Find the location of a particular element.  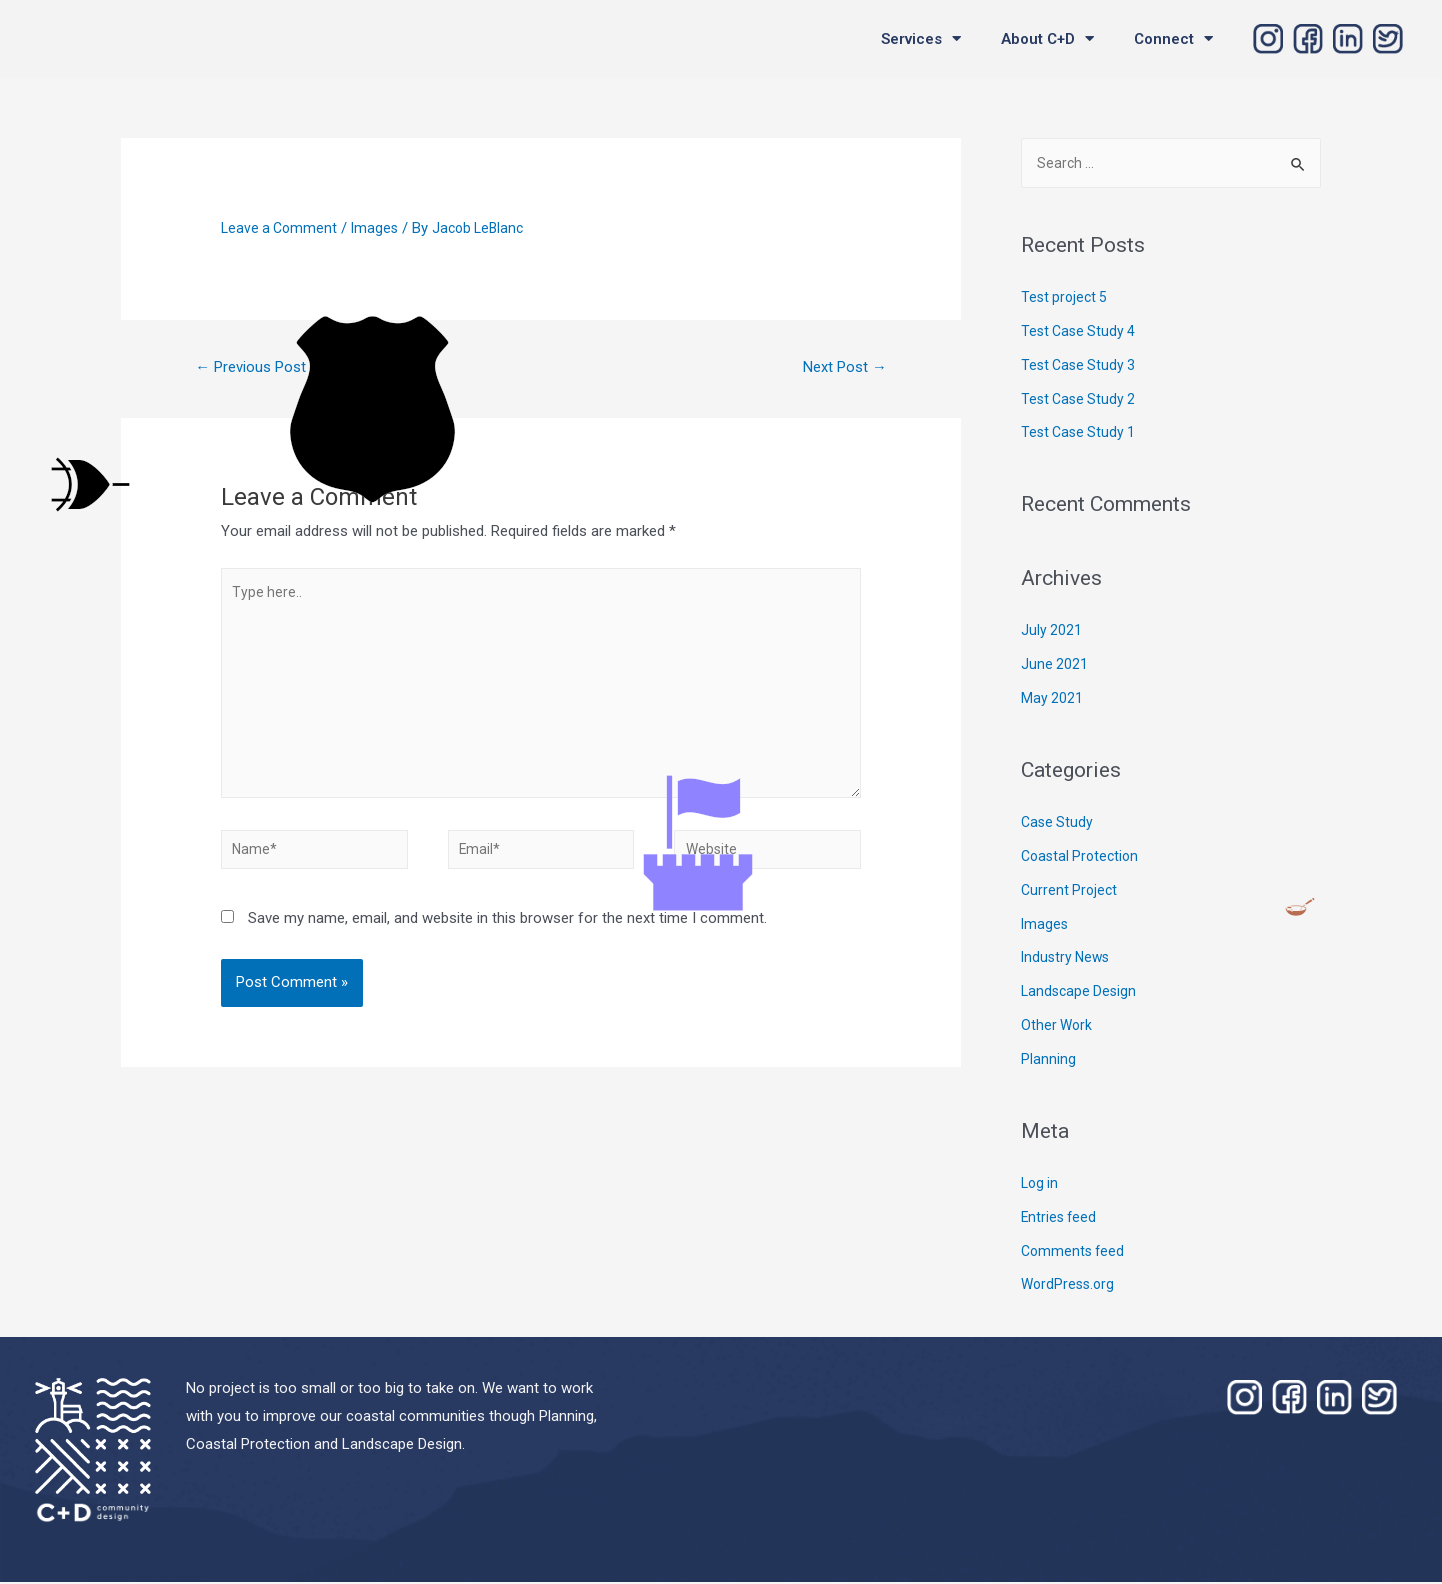

capture the flag or territory marker is located at coordinates (698, 842).